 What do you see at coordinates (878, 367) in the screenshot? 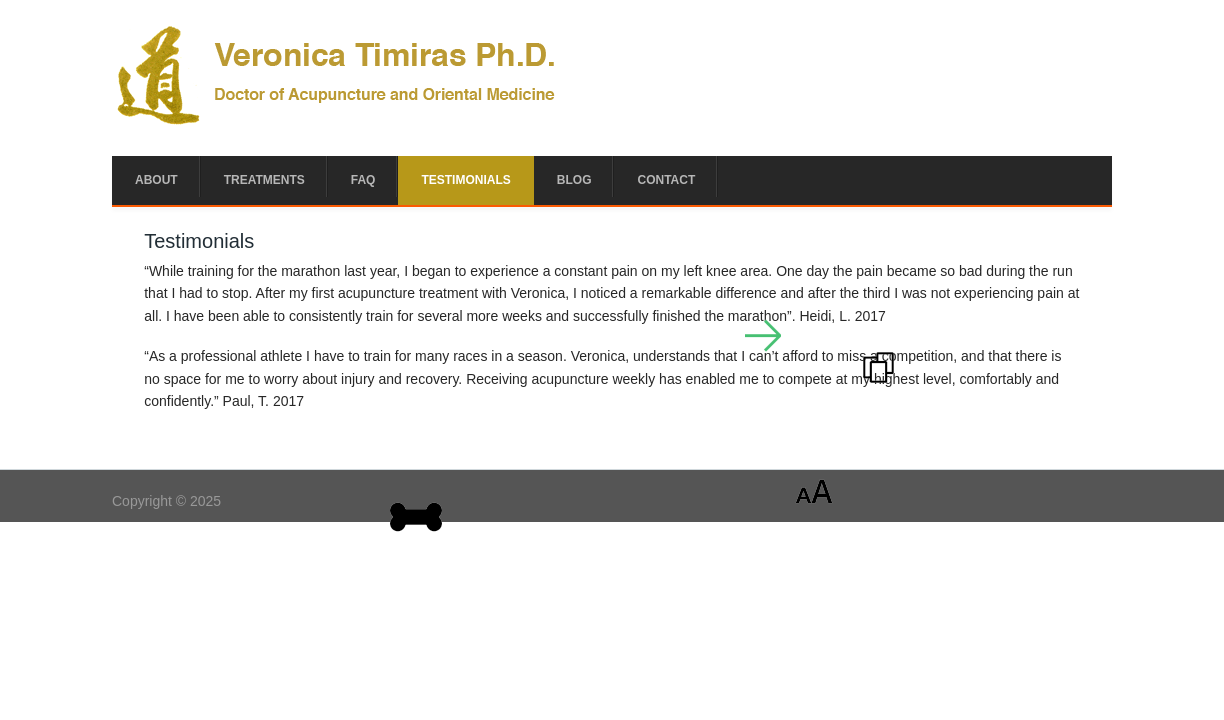
I see `view a collection of items` at bounding box center [878, 367].